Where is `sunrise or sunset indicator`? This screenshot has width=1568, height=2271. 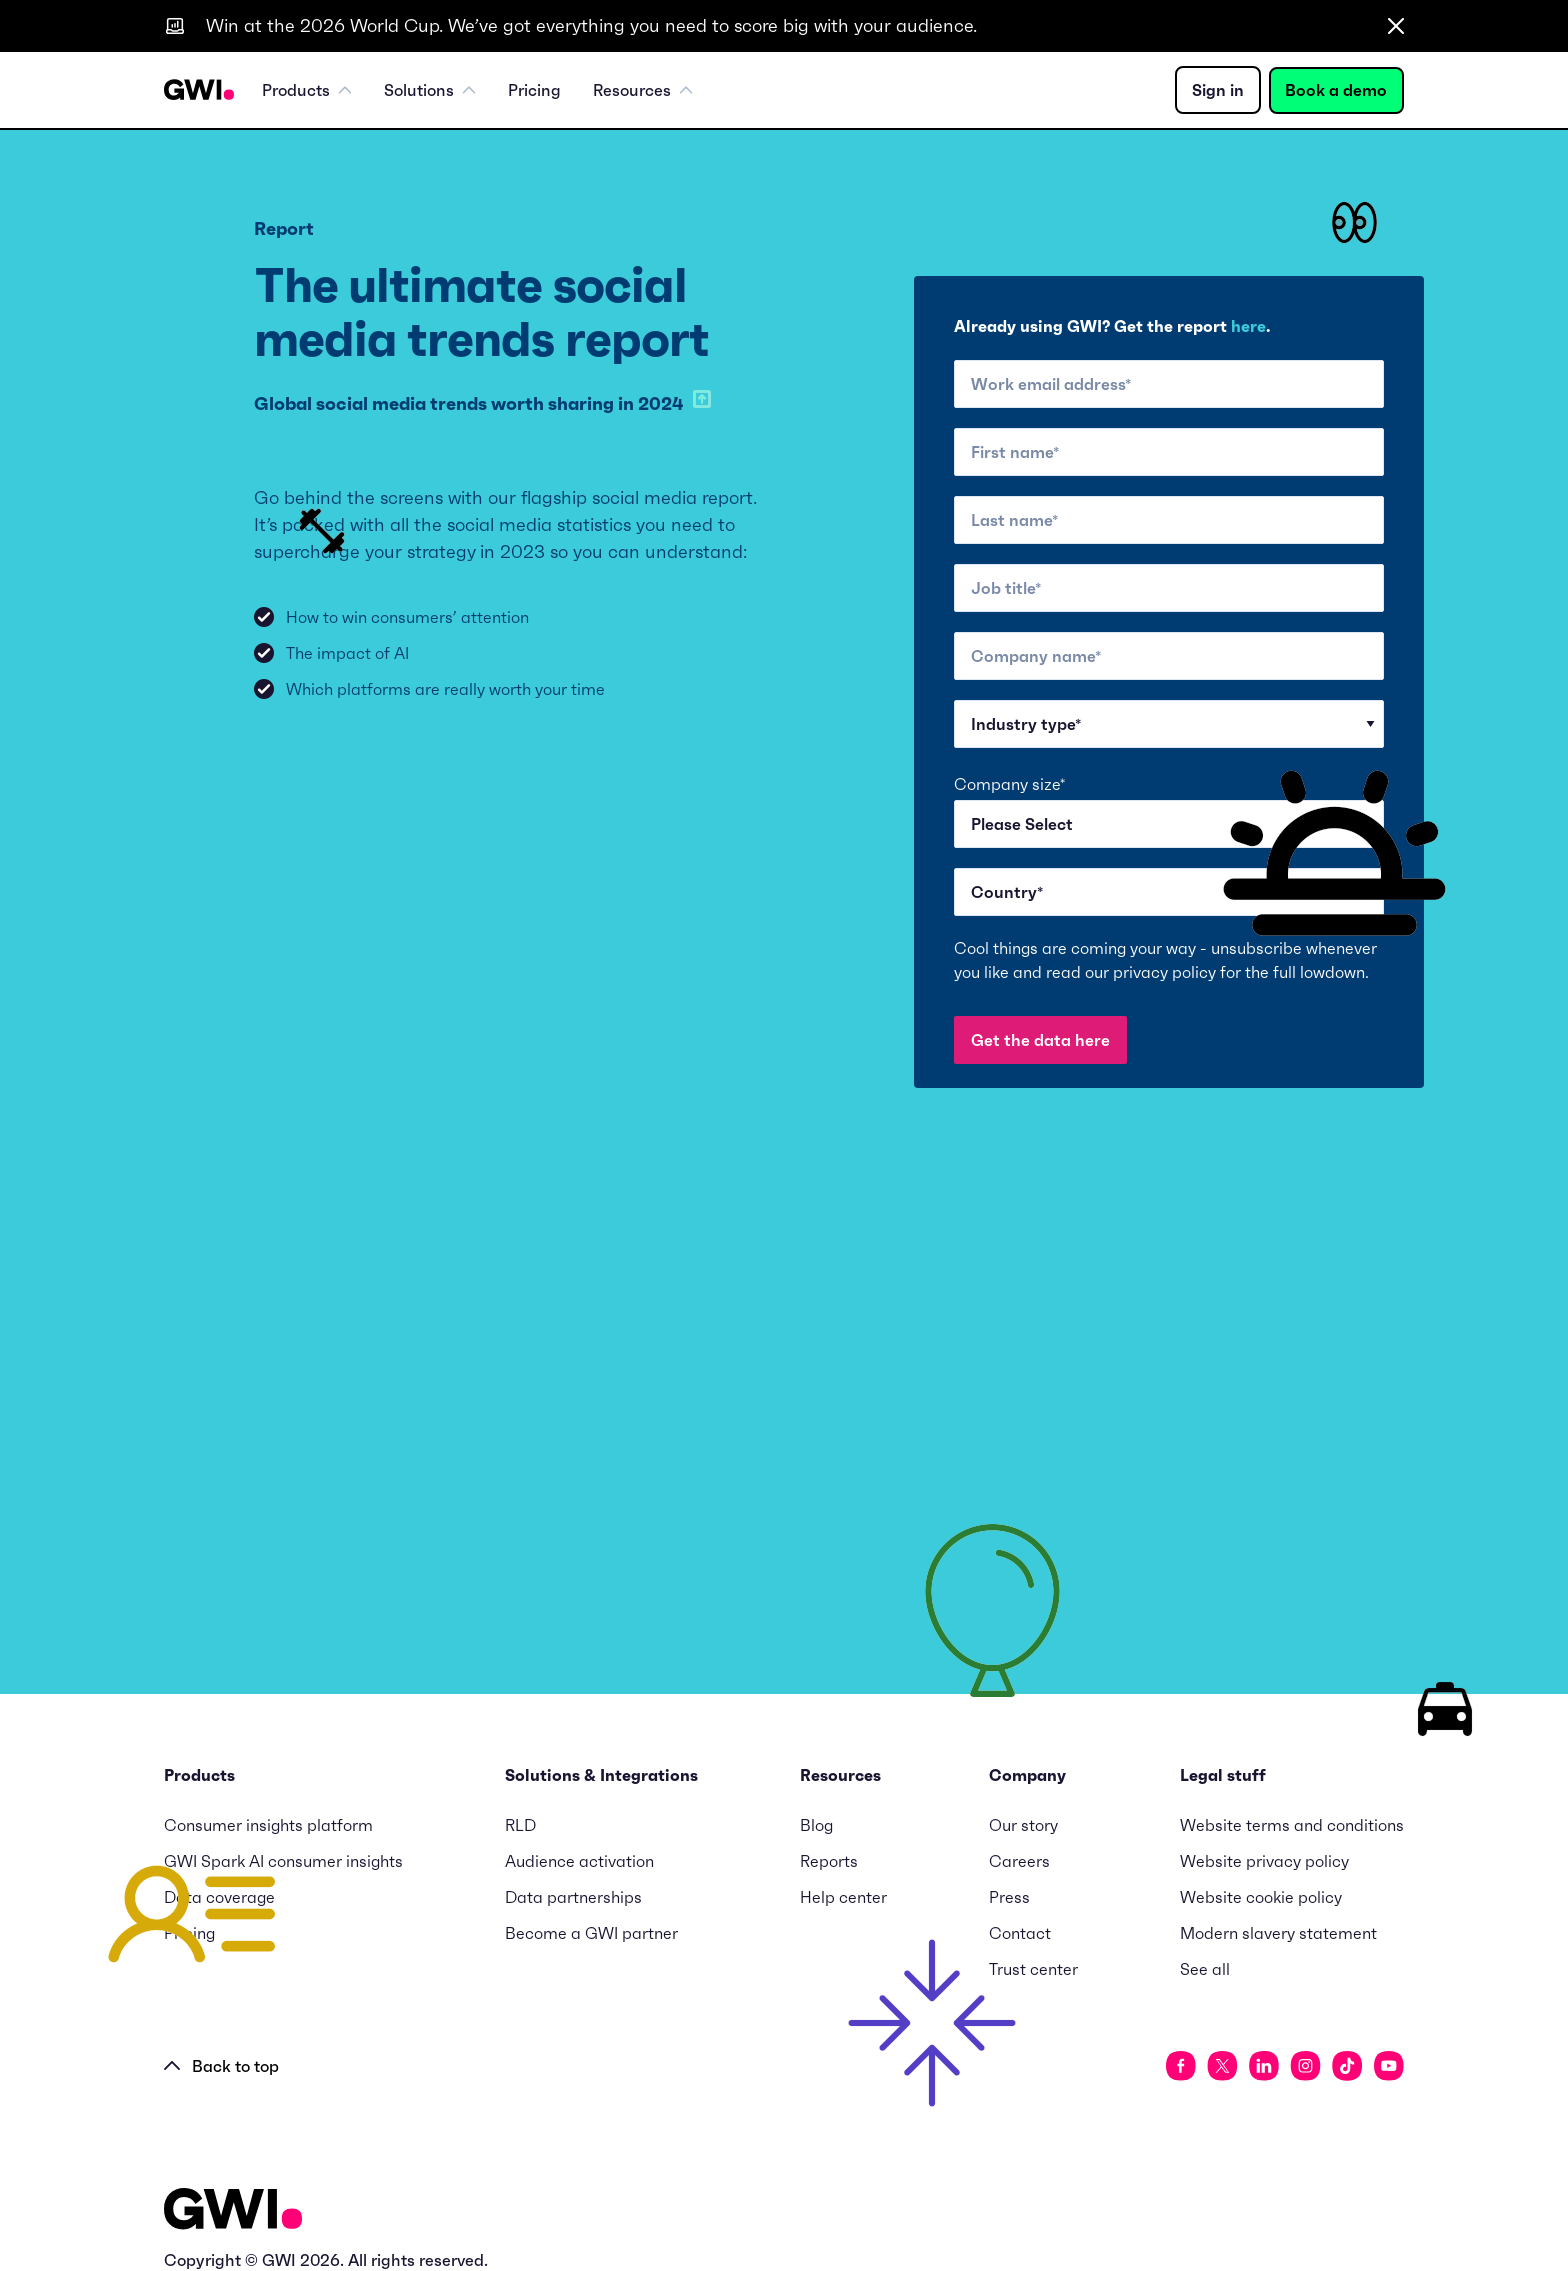
sunrise or sunset indicator is located at coordinates (1334, 860).